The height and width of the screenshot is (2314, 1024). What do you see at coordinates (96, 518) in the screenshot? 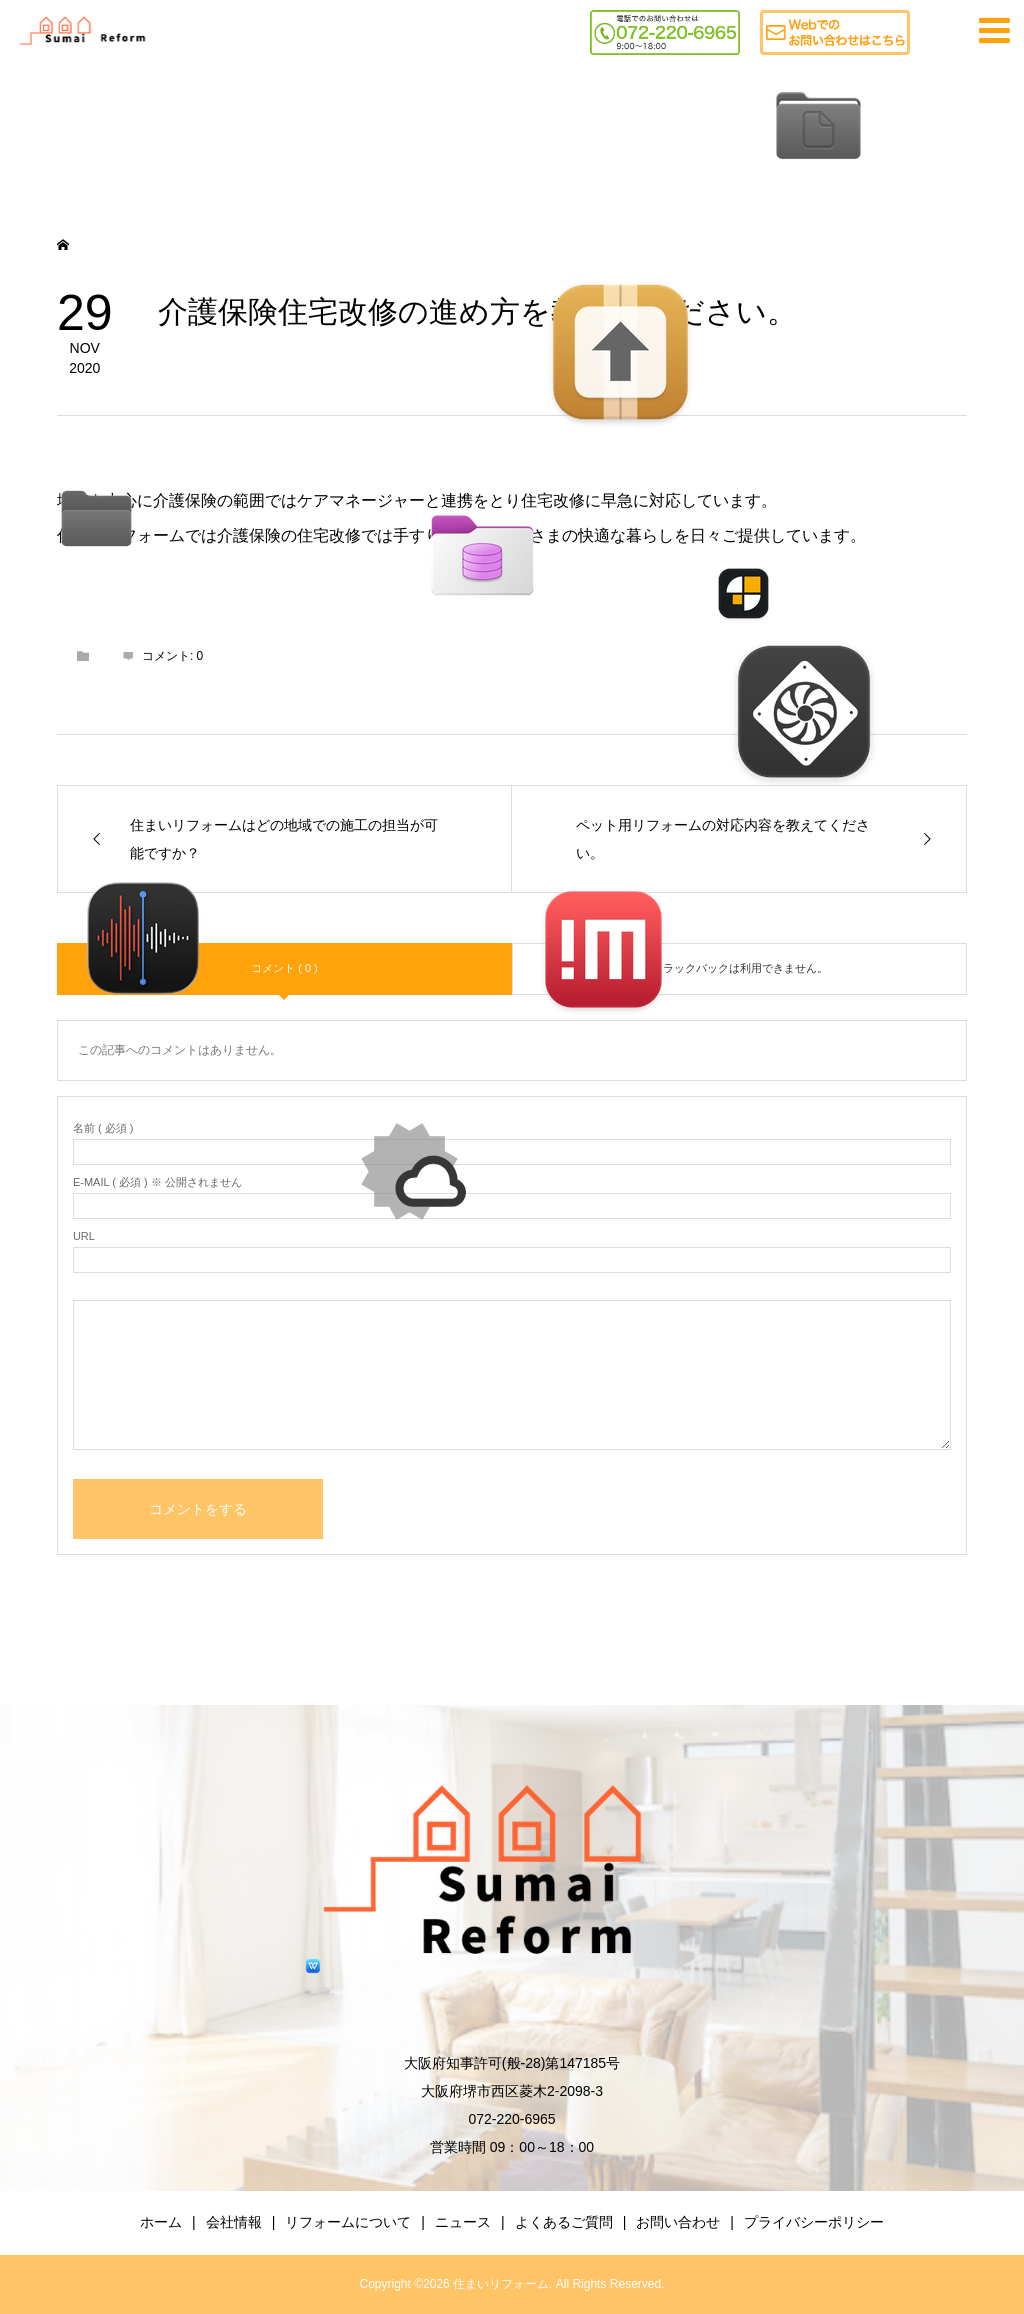
I see `open folder containing files or documents` at bounding box center [96, 518].